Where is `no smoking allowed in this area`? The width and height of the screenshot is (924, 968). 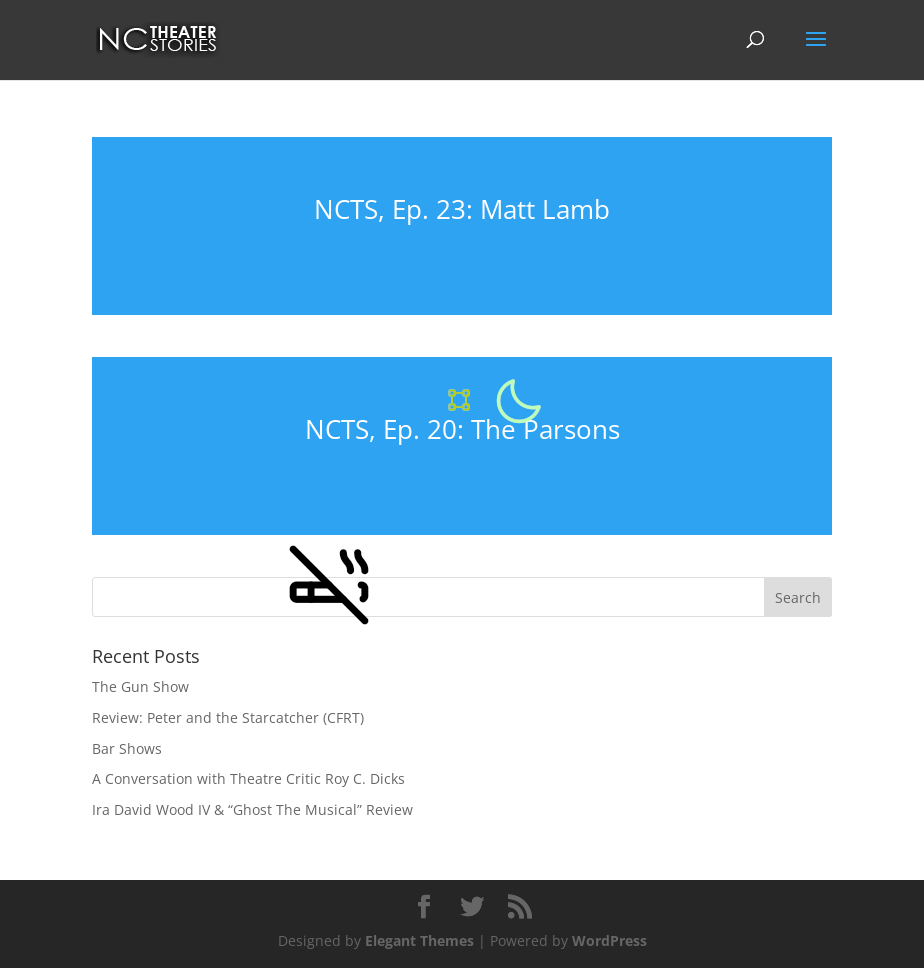 no smoking allowed in this area is located at coordinates (329, 585).